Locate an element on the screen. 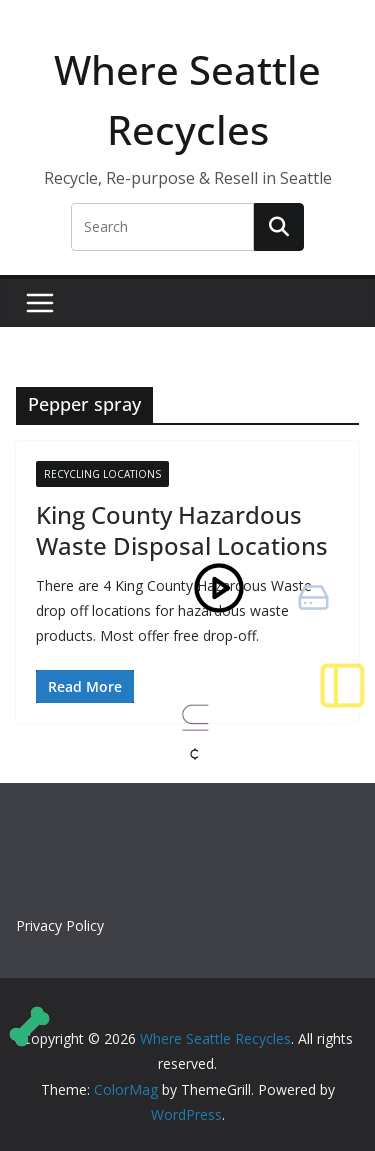  play video or audio content is located at coordinates (219, 588).